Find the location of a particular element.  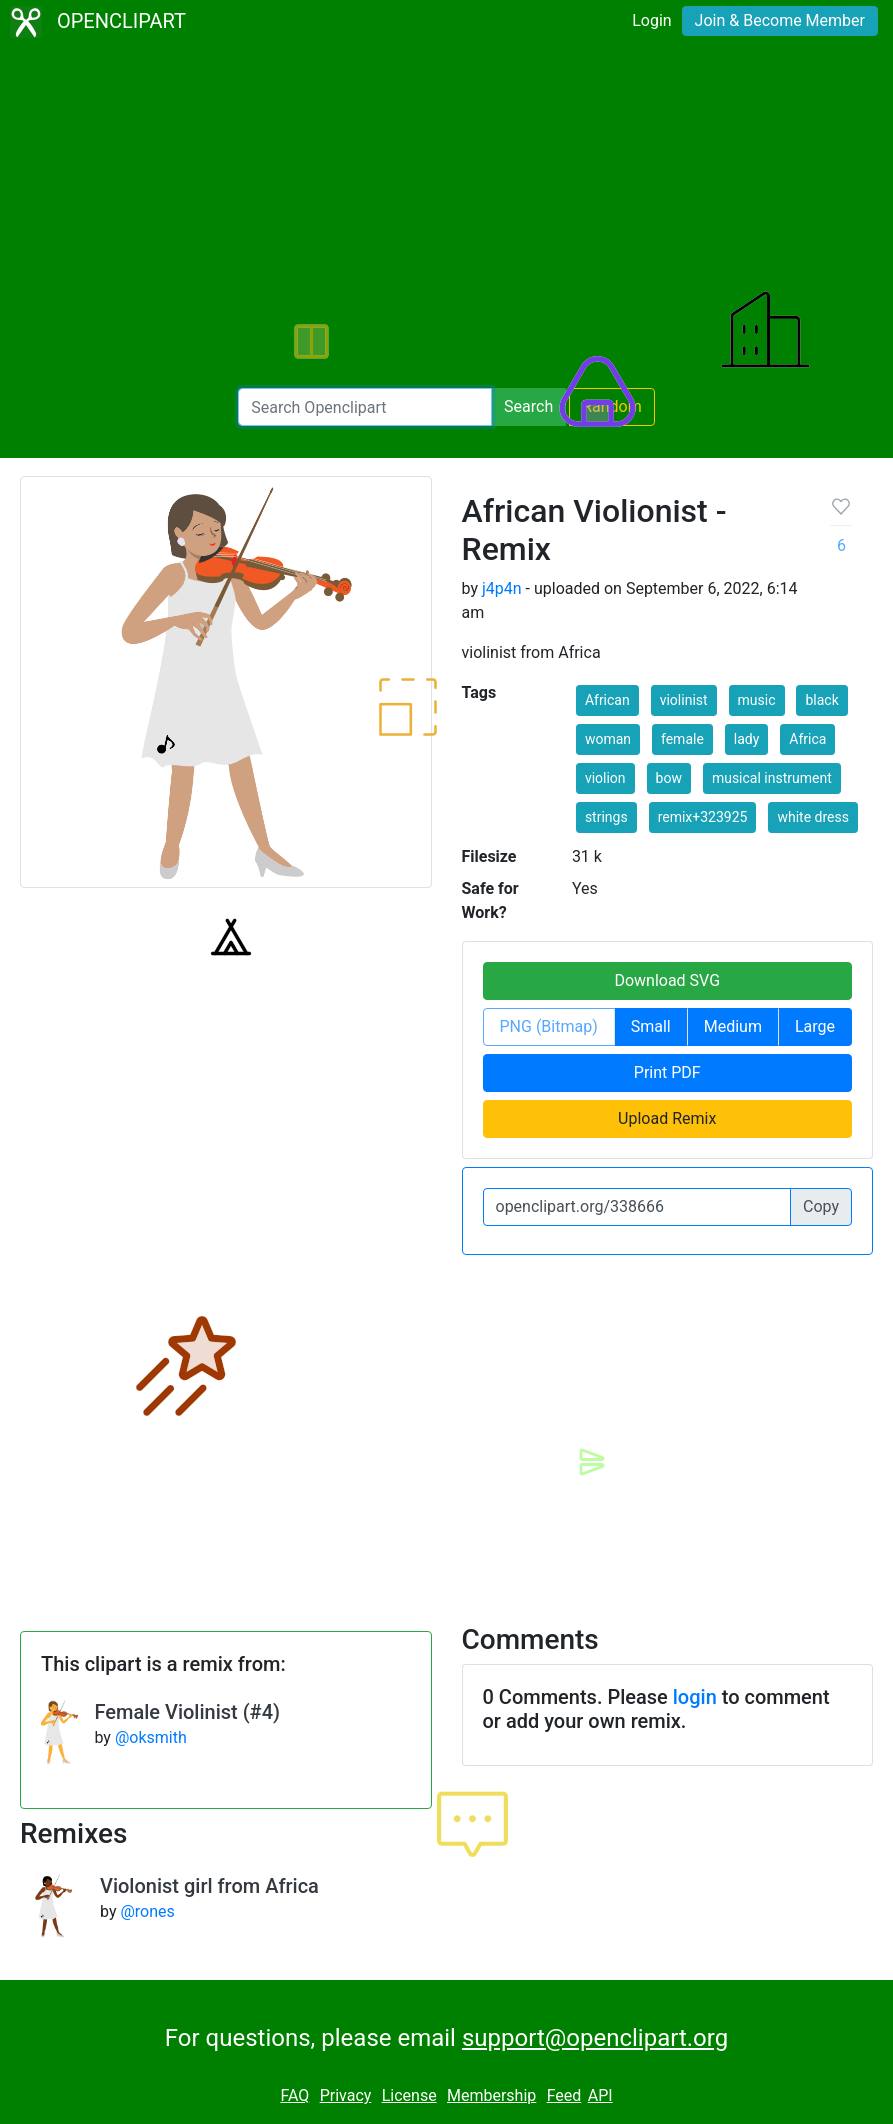

resize a window or element is located at coordinates (408, 707).